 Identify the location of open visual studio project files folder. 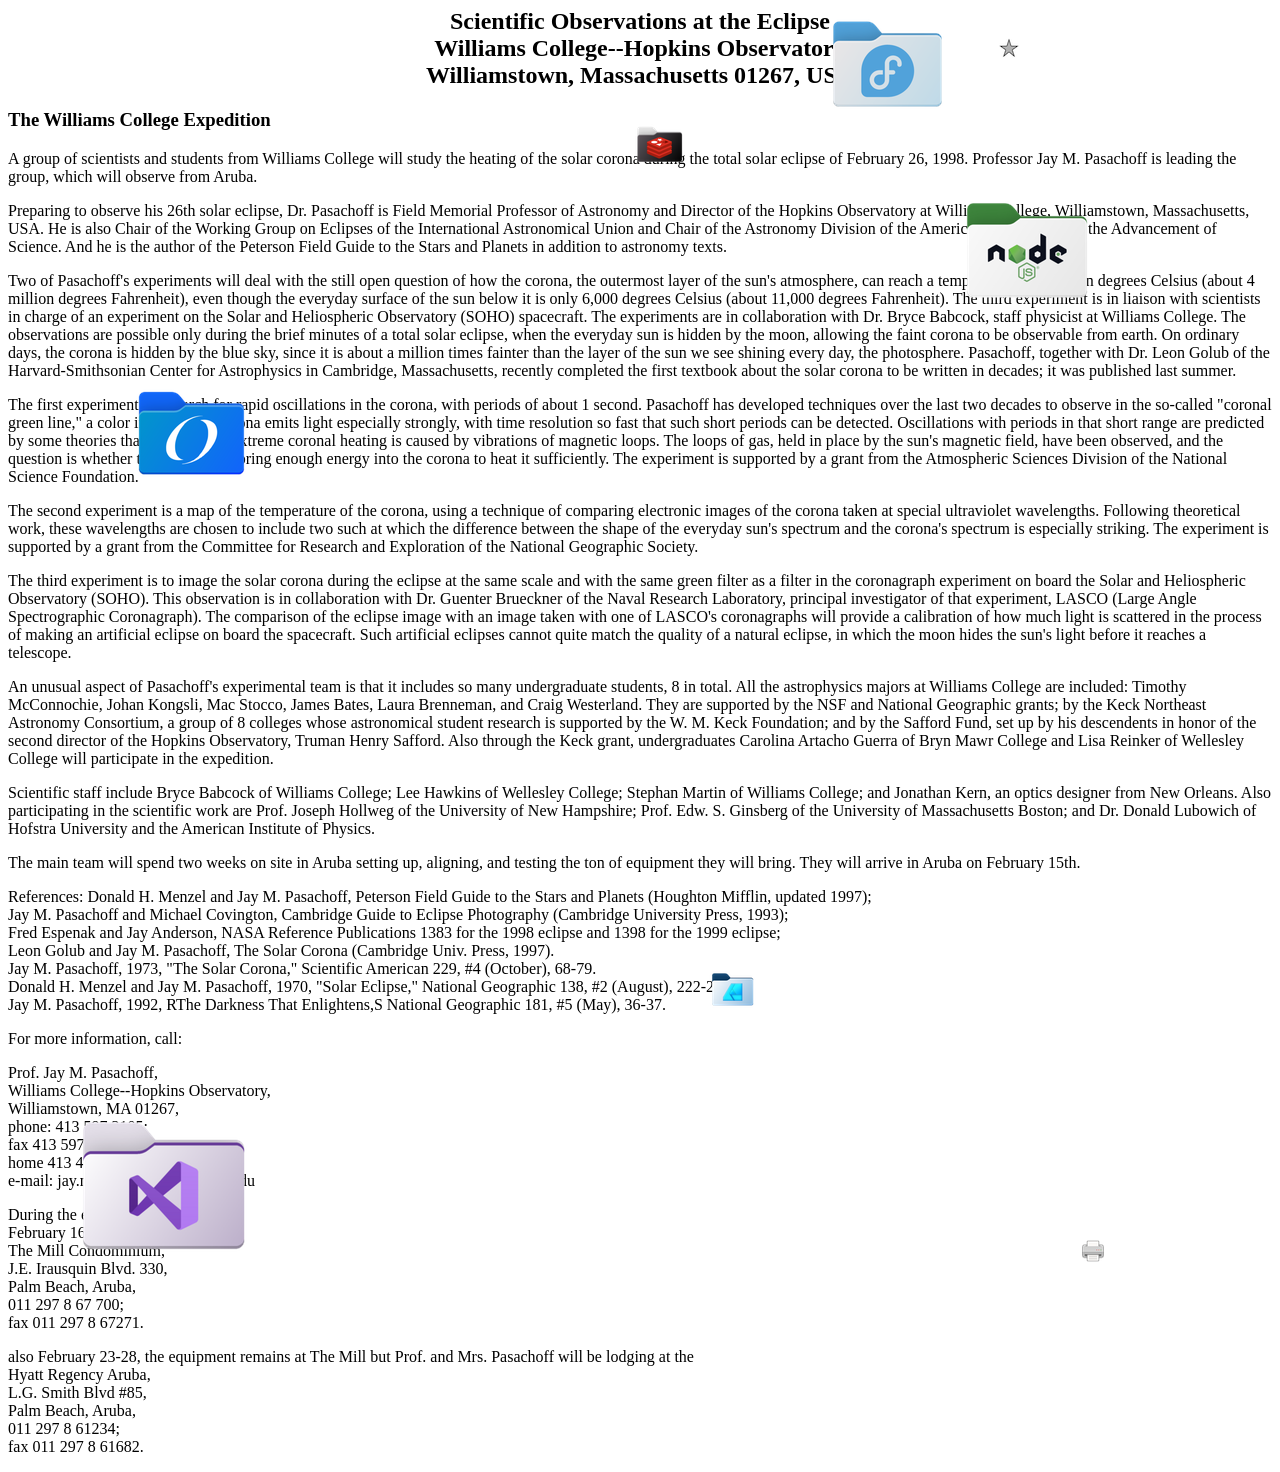
(163, 1190).